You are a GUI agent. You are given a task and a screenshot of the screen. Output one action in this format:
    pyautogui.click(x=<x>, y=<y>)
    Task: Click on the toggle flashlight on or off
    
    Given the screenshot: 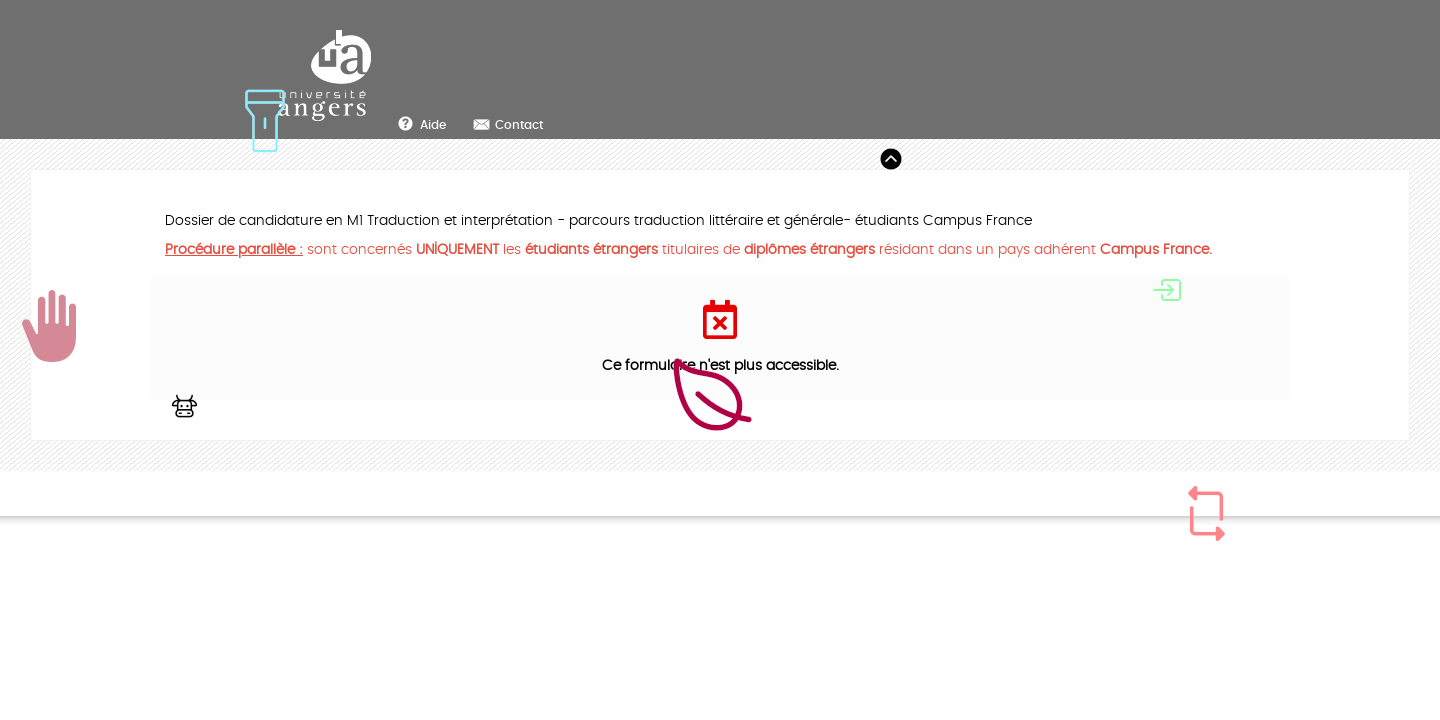 What is the action you would take?
    pyautogui.click(x=265, y=121)
    